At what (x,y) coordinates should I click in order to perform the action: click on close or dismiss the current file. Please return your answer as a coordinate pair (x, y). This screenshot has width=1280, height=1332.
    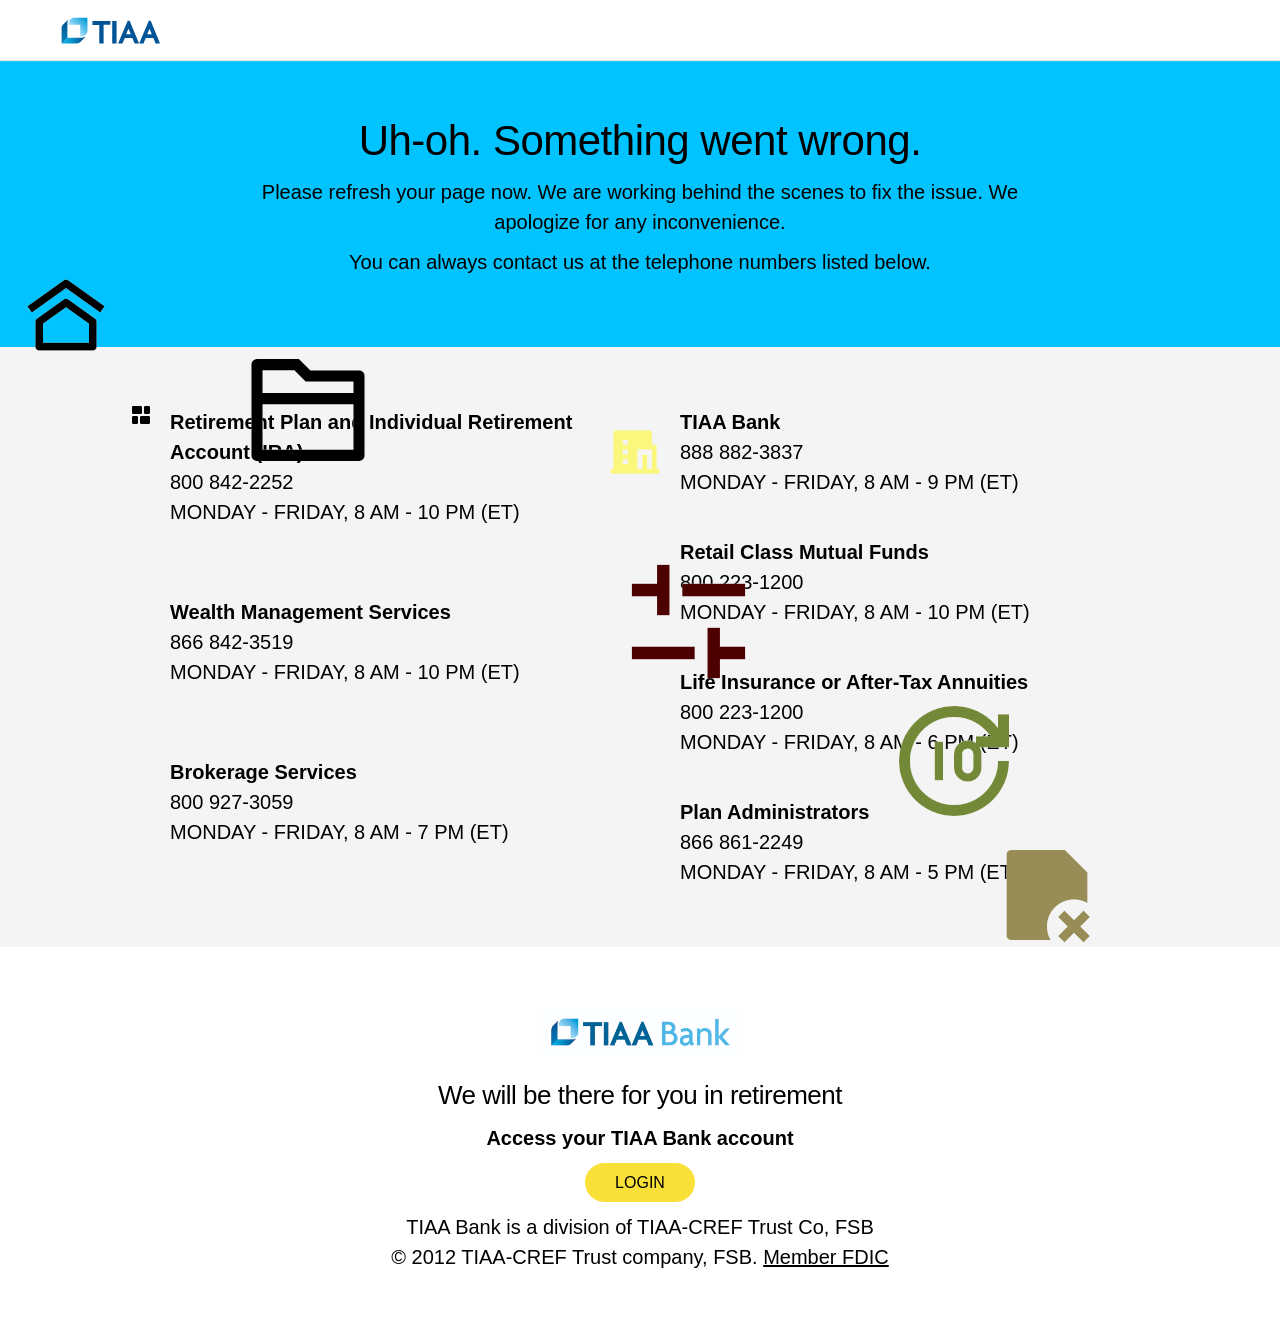
    Looking at the image, I should click on (1047, 895).